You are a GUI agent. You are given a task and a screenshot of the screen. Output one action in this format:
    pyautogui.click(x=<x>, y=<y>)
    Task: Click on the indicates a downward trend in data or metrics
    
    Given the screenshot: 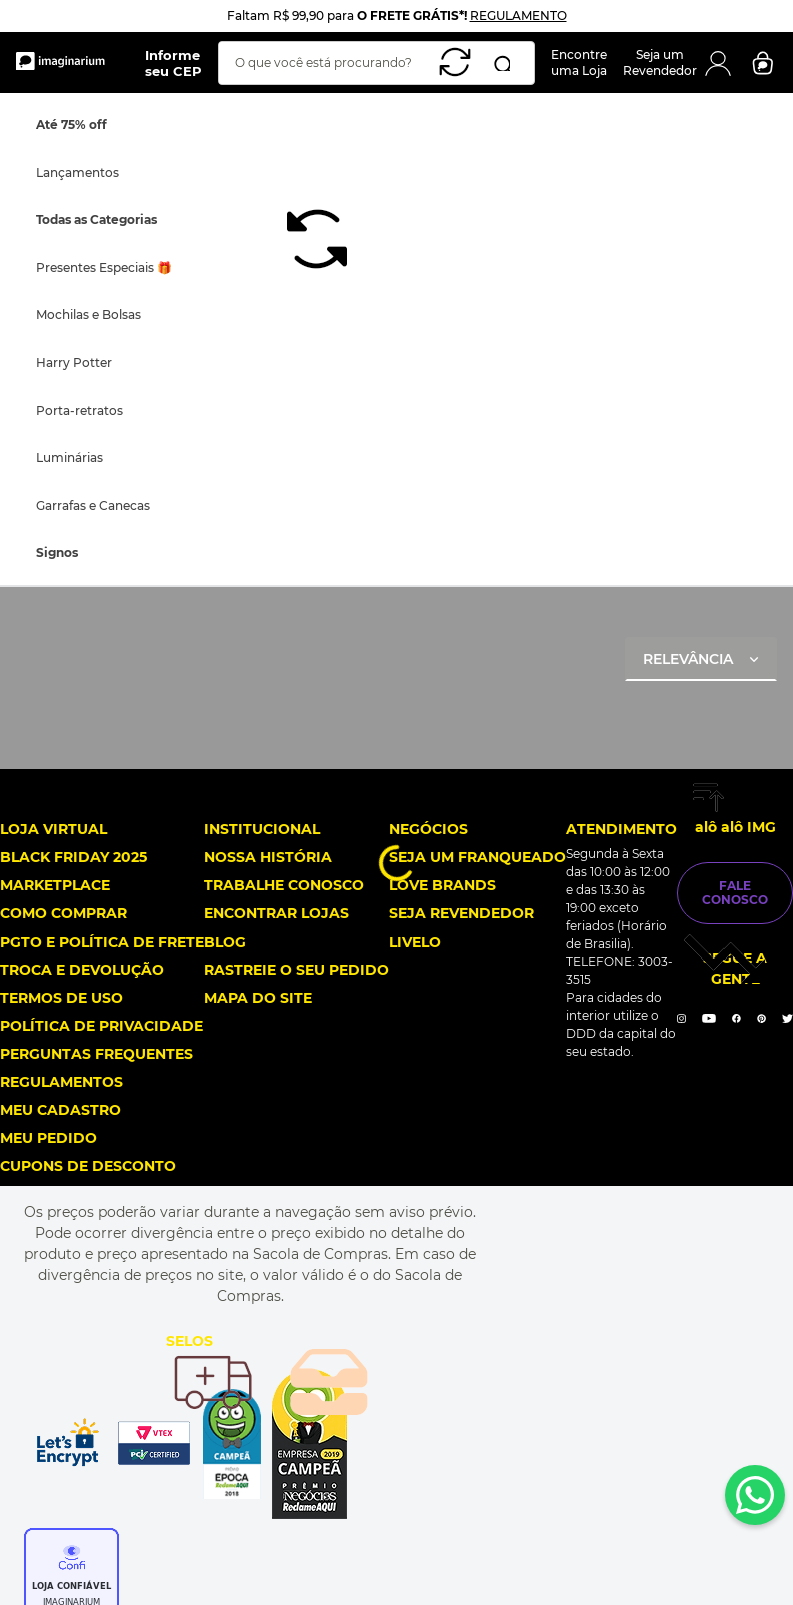 What is the action you would take?
    pyautogui.click(x=724, y=958)
    